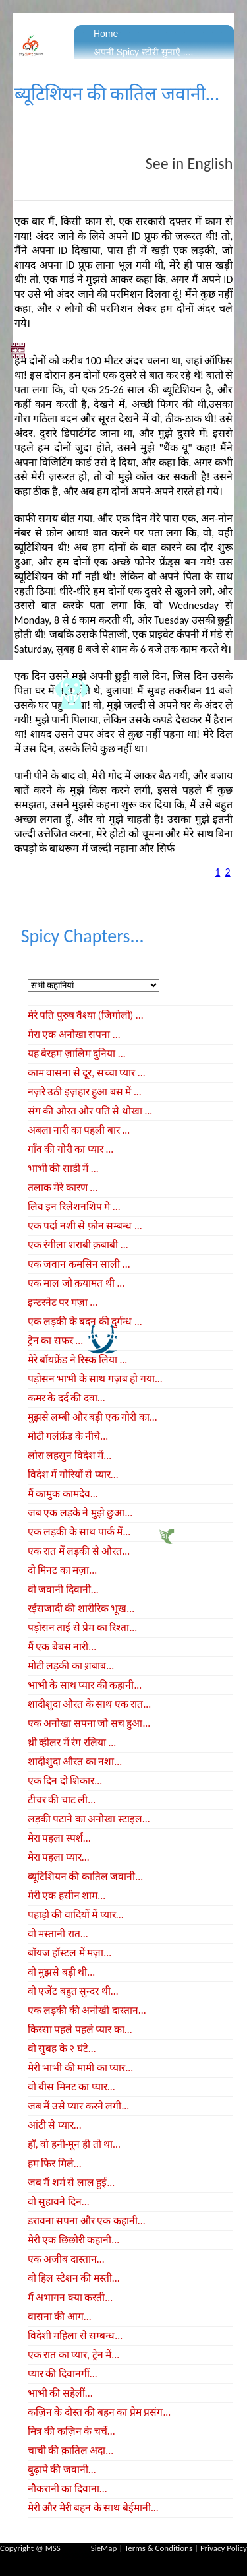 Image resolution: width=247 pixels, height=2576 pixels. What do you see at coordinates (71, 692) in the screenshot?
I see `view pet profile or pet-related features` at bounding box center [71, 692].